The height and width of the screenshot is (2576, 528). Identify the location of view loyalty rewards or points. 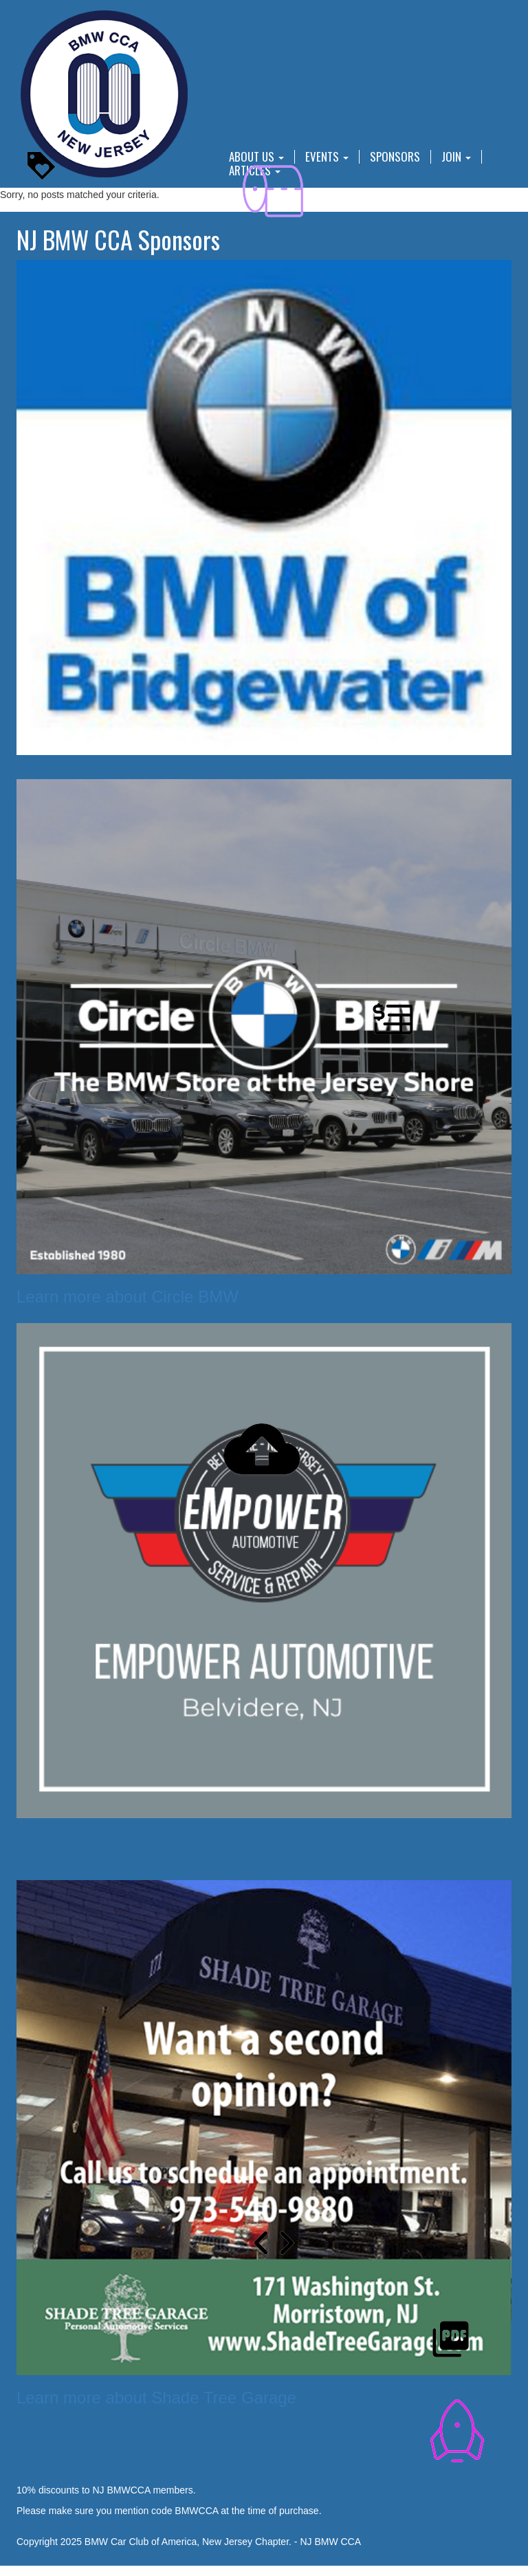
(41, 165).